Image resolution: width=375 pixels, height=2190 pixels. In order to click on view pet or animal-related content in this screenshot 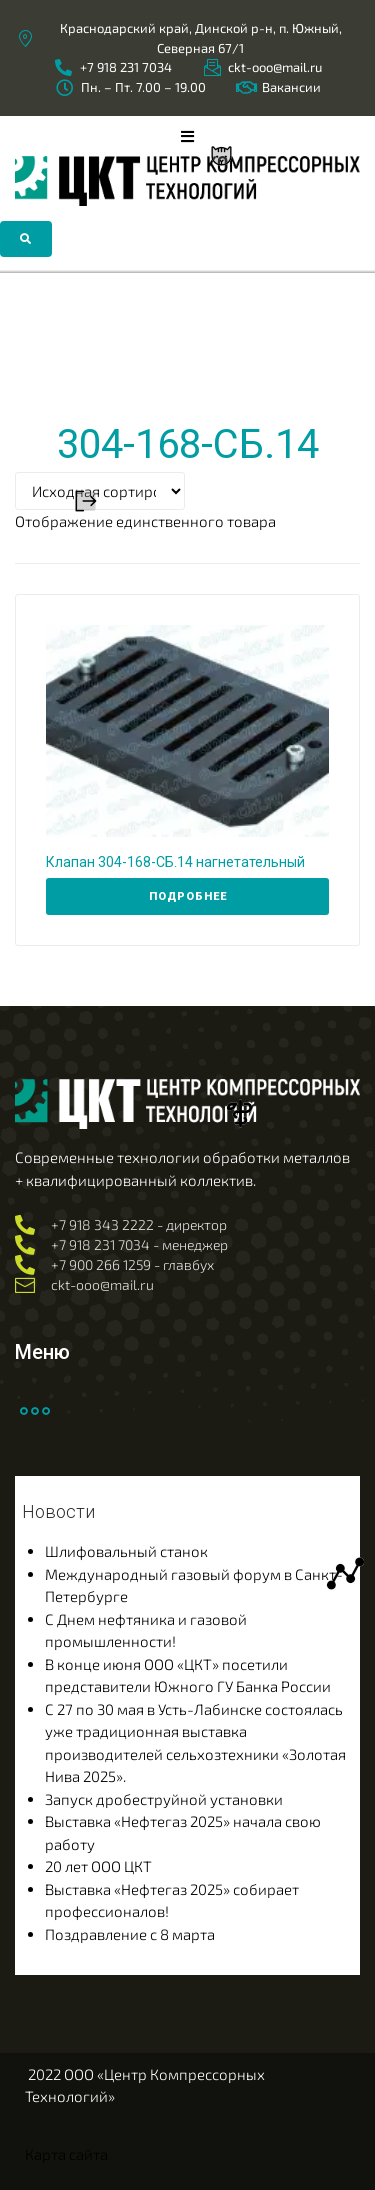, I will do `click(221, 155)`.